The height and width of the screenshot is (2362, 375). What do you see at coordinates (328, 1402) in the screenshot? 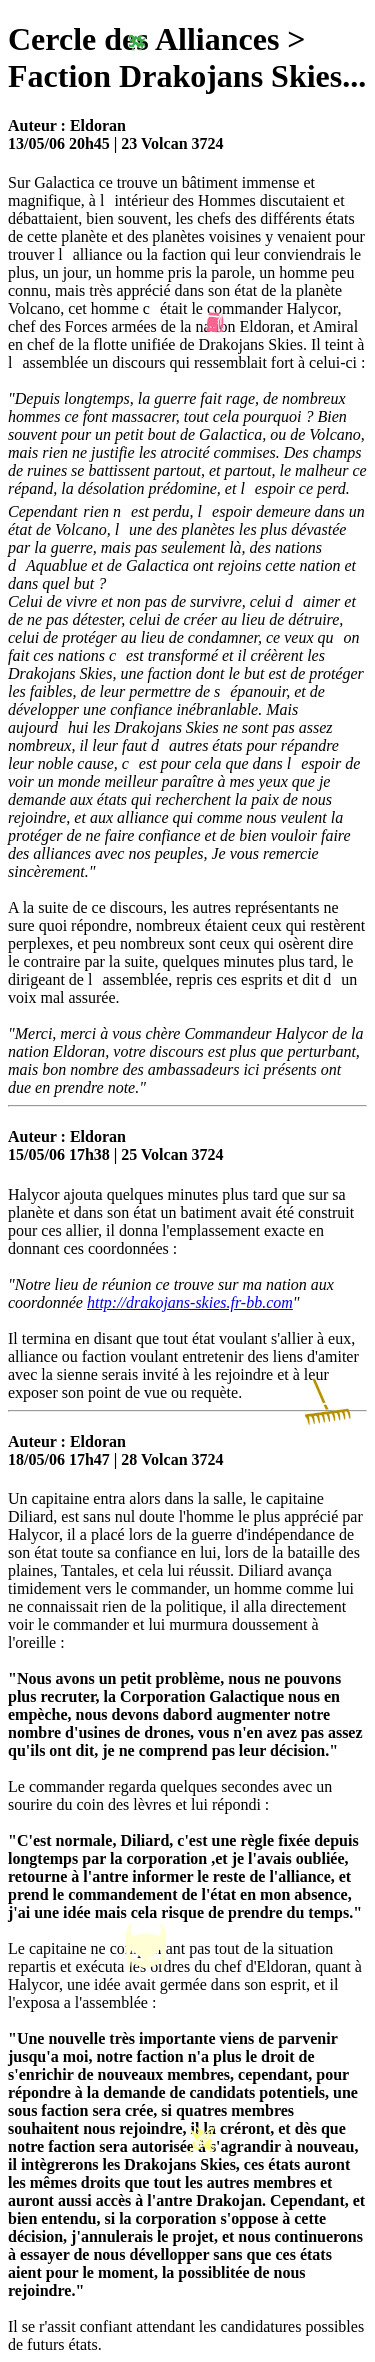
I see `access gardening tools or yard work features` at bounding box center [328, 1402].